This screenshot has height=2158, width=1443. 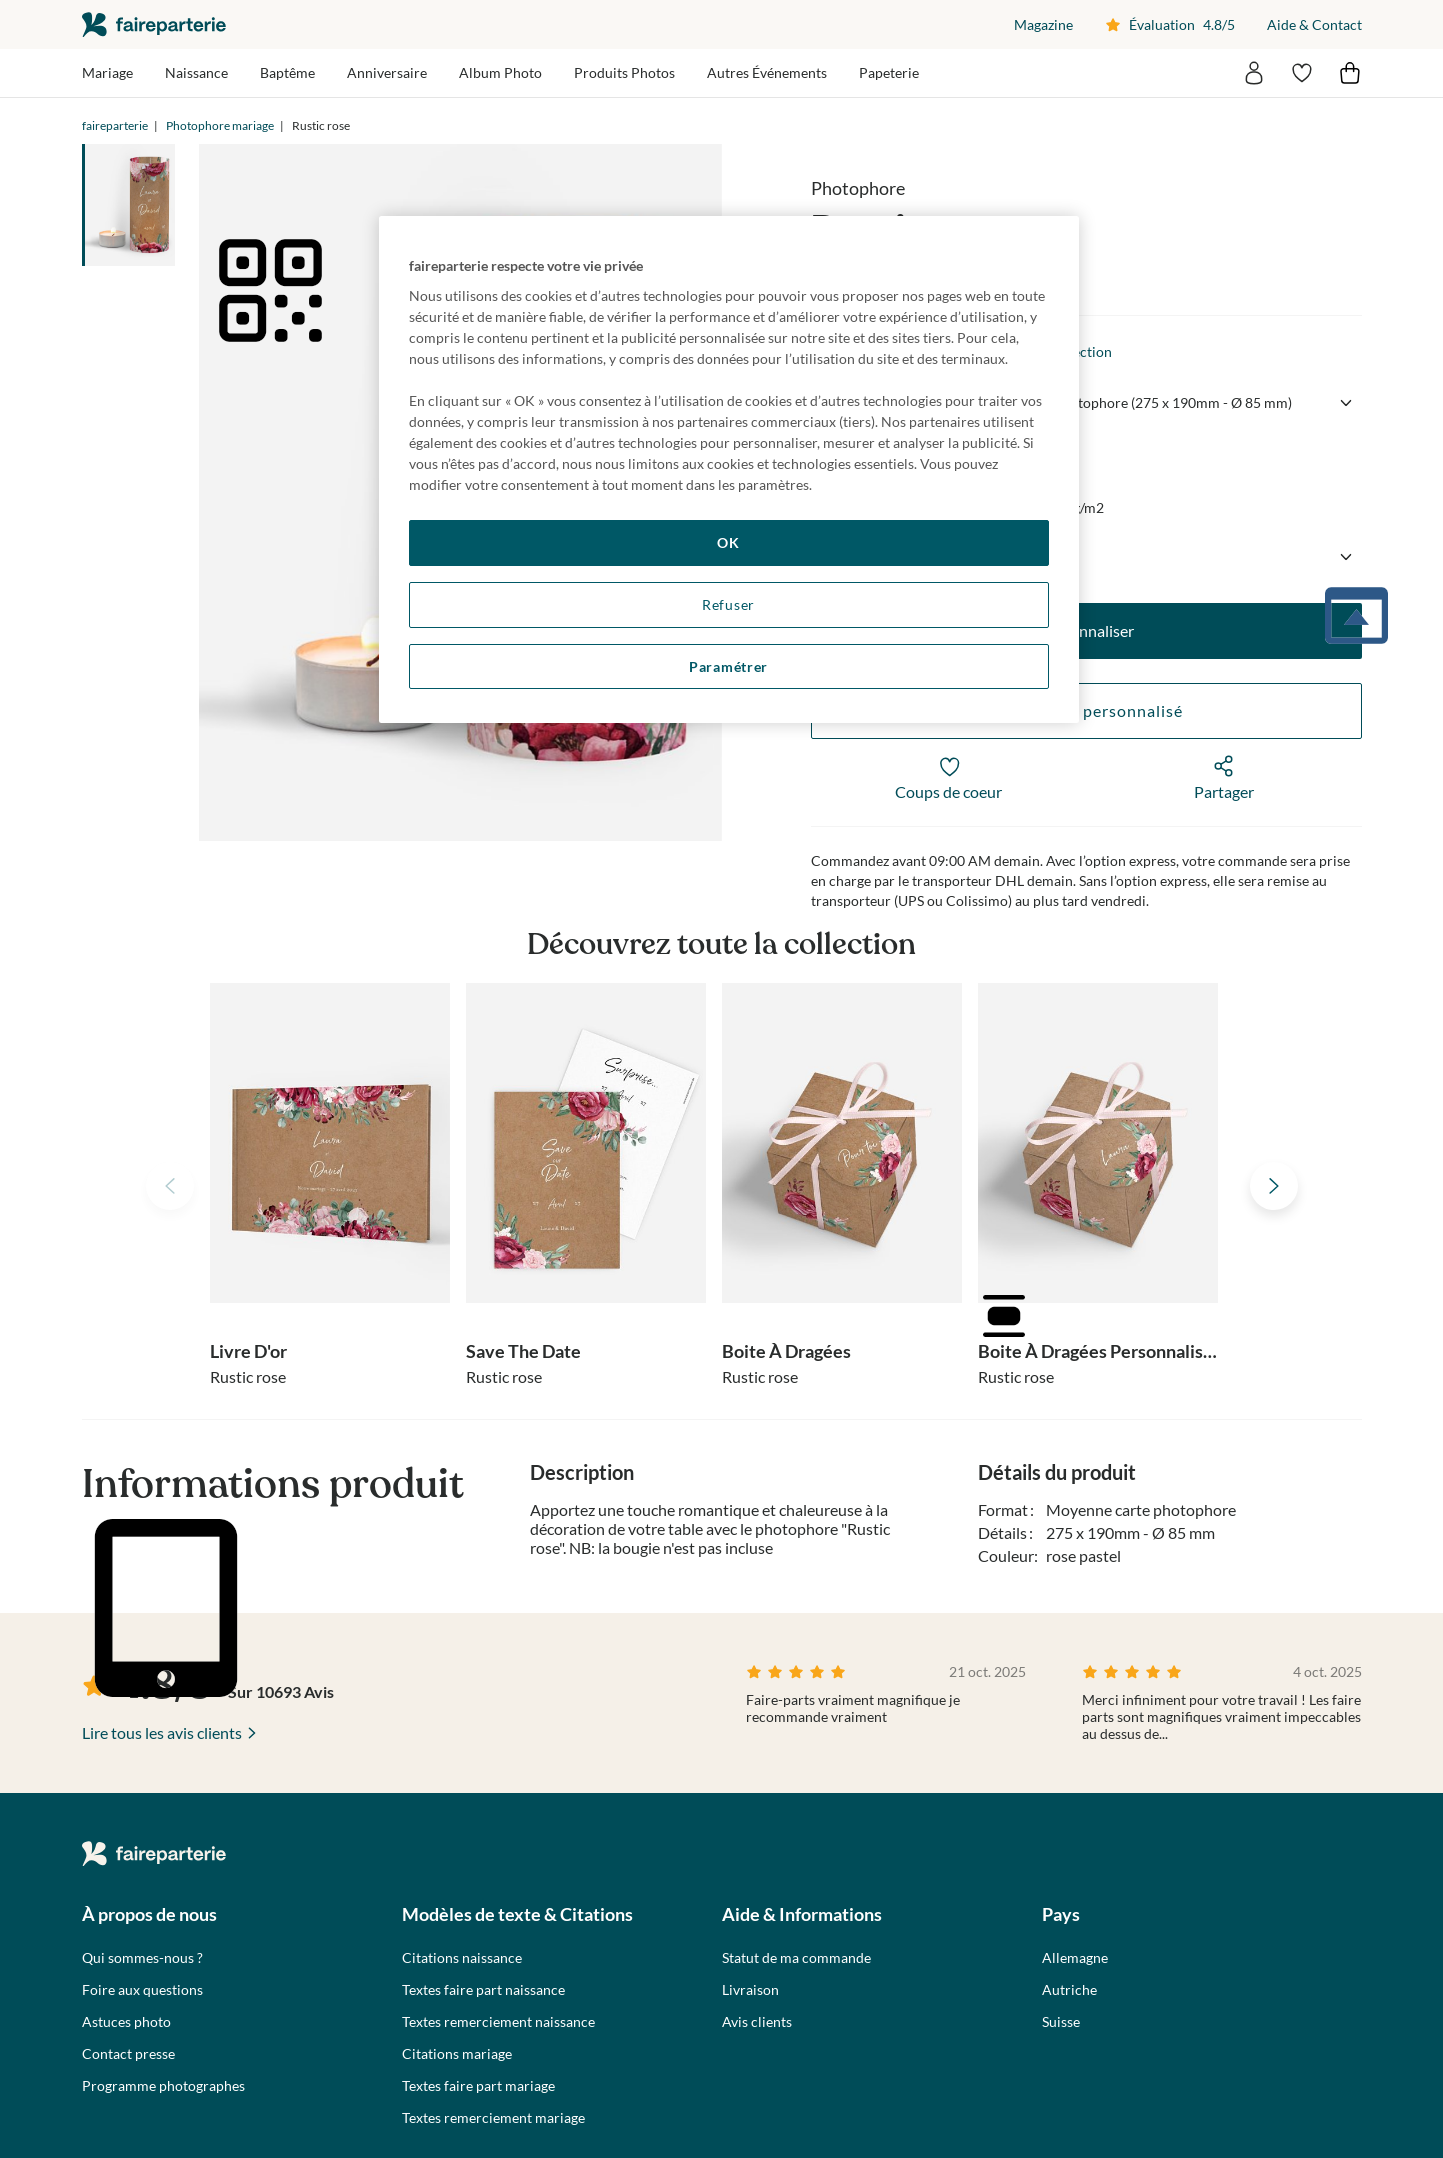 I want to click on switch to tablet view, so click(x=166, y=1608).